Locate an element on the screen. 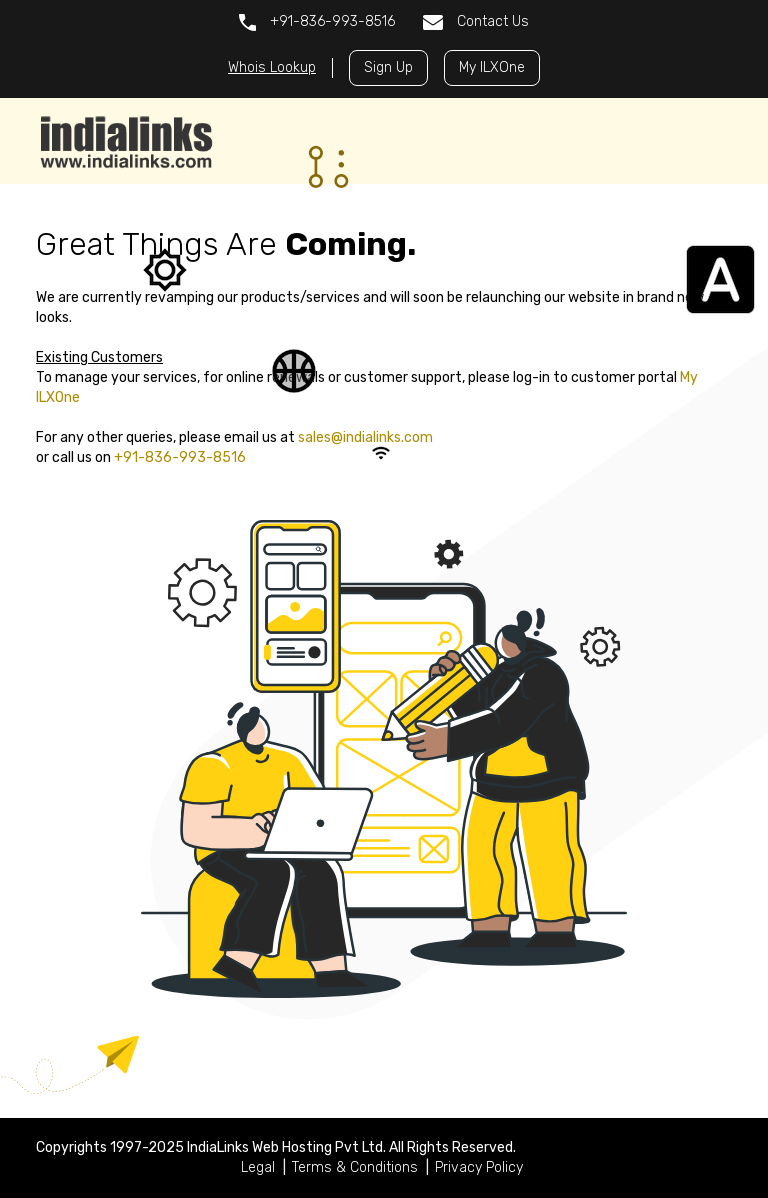  download or install a new font is located at coordinates (720, 279).